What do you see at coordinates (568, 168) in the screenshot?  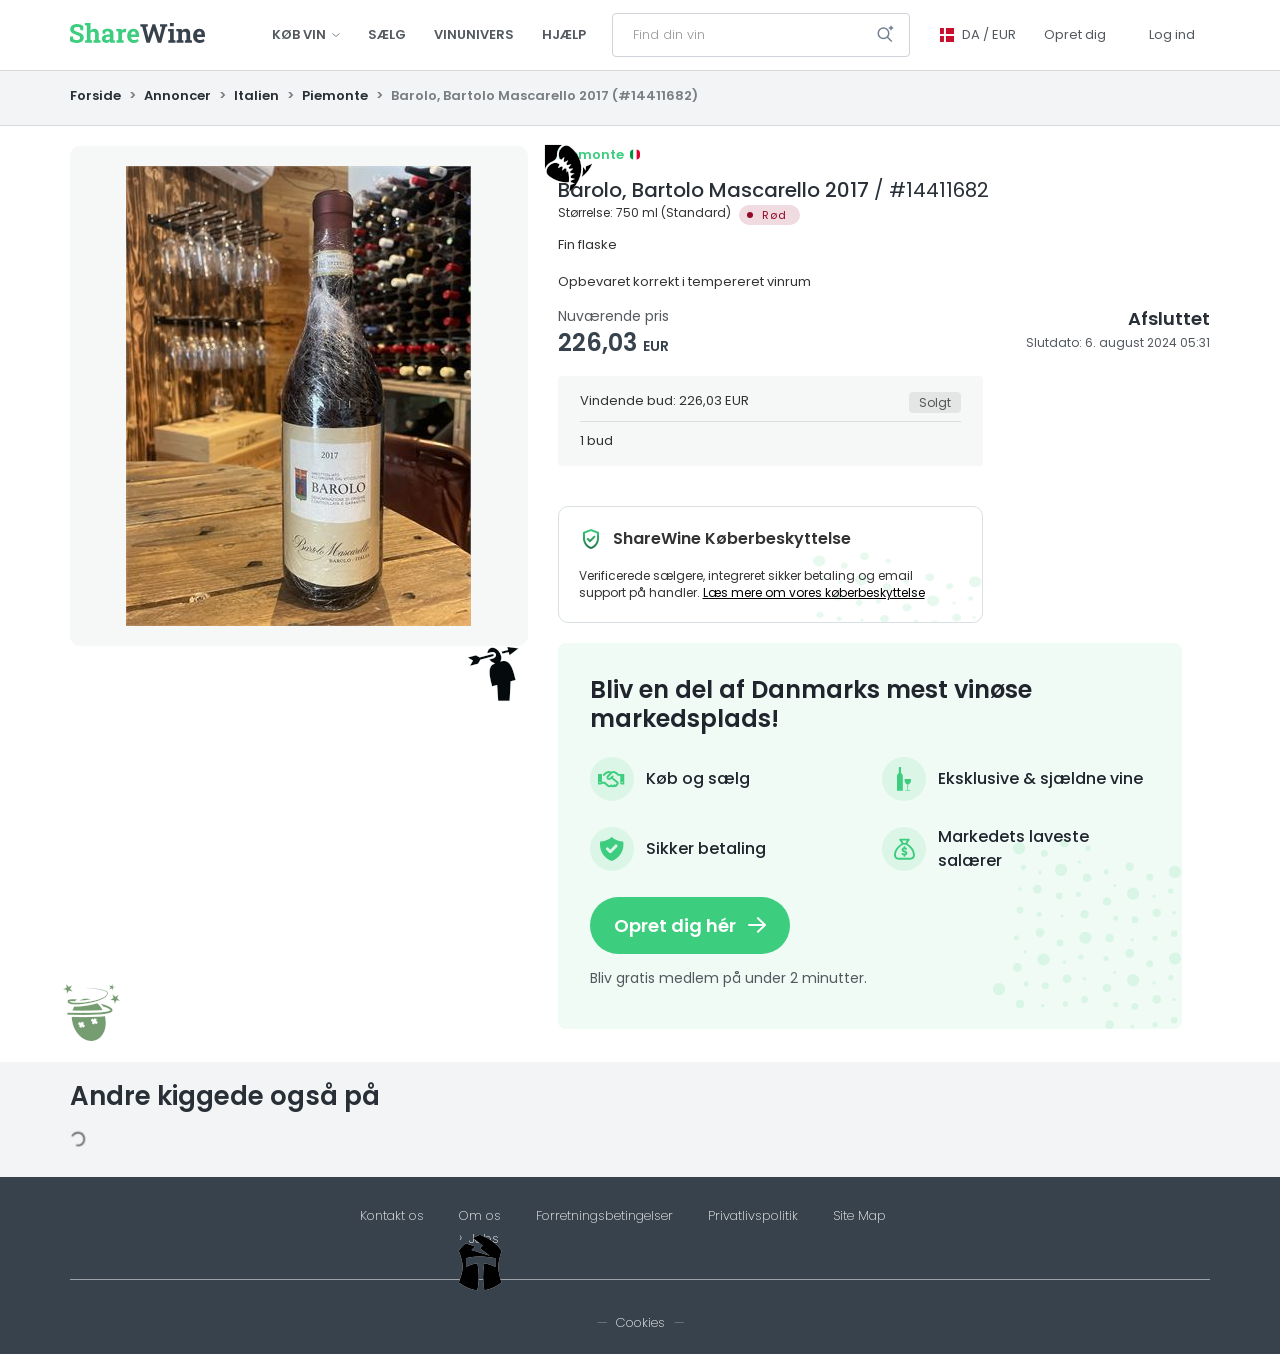 I see `initiate a claw attack or slash ability` at bounding box center [568, 168].